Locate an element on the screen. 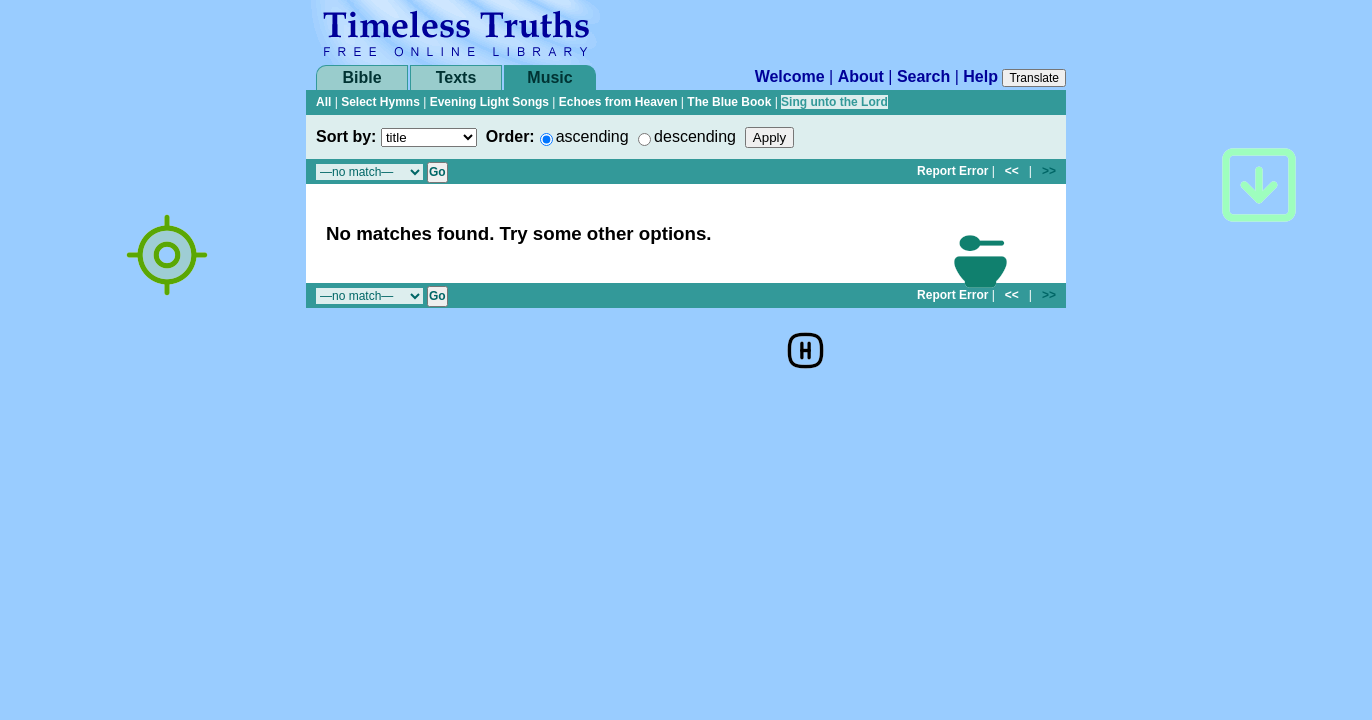 The image size is (1372, 720). access food or dining options is located at coordinates (980, 261).